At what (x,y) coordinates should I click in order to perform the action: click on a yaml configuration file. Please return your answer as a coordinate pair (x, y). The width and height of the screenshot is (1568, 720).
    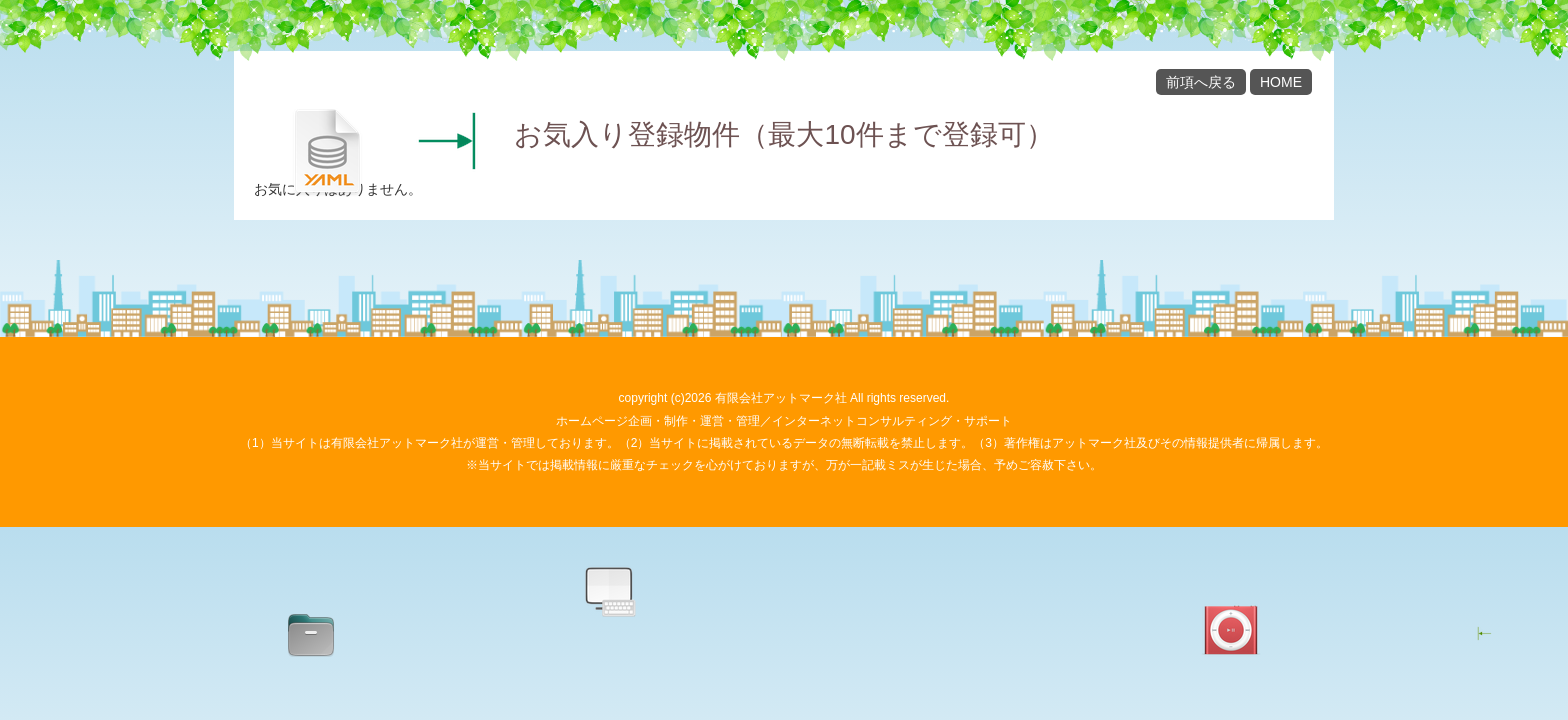
    Looking at the image, I should click on (327, 152).